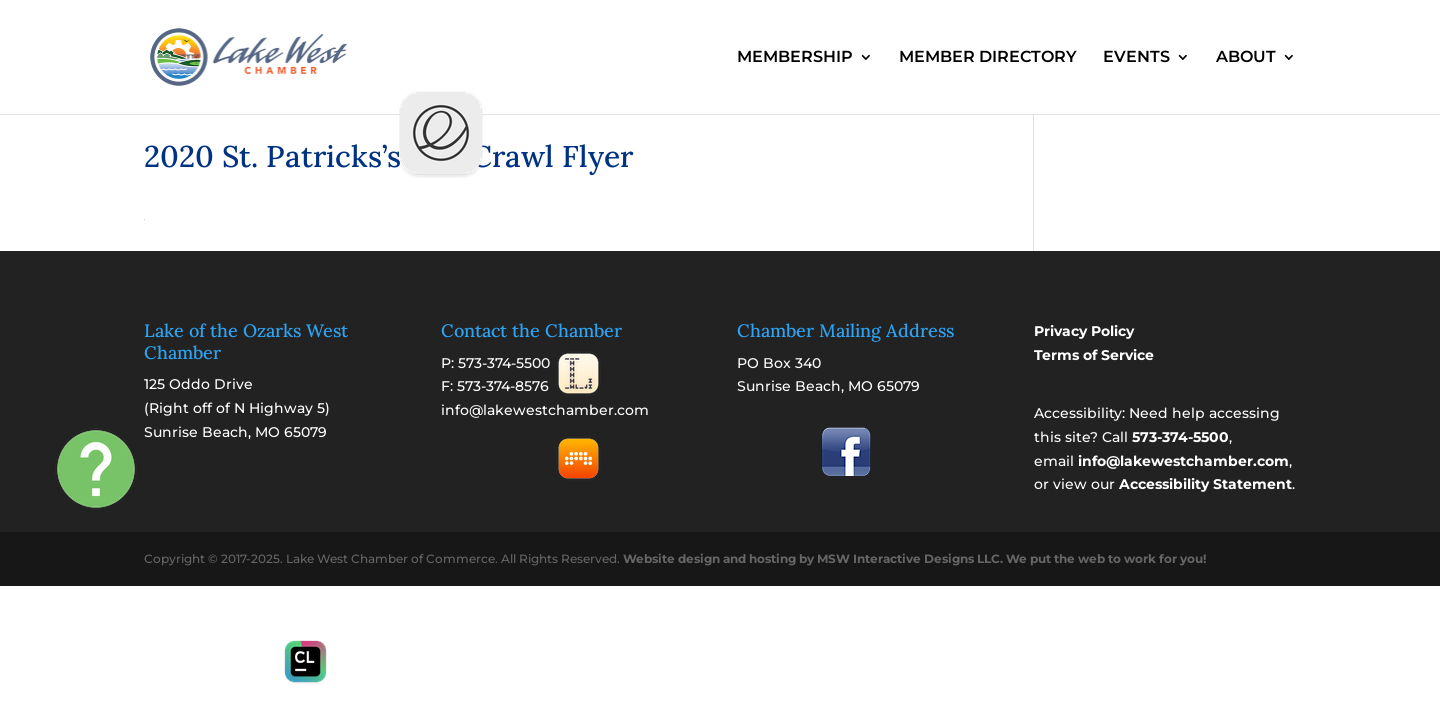 The height and width of the screenshot is (720, 1440). I want to click on open CLion IDE application, so click(305, 661).